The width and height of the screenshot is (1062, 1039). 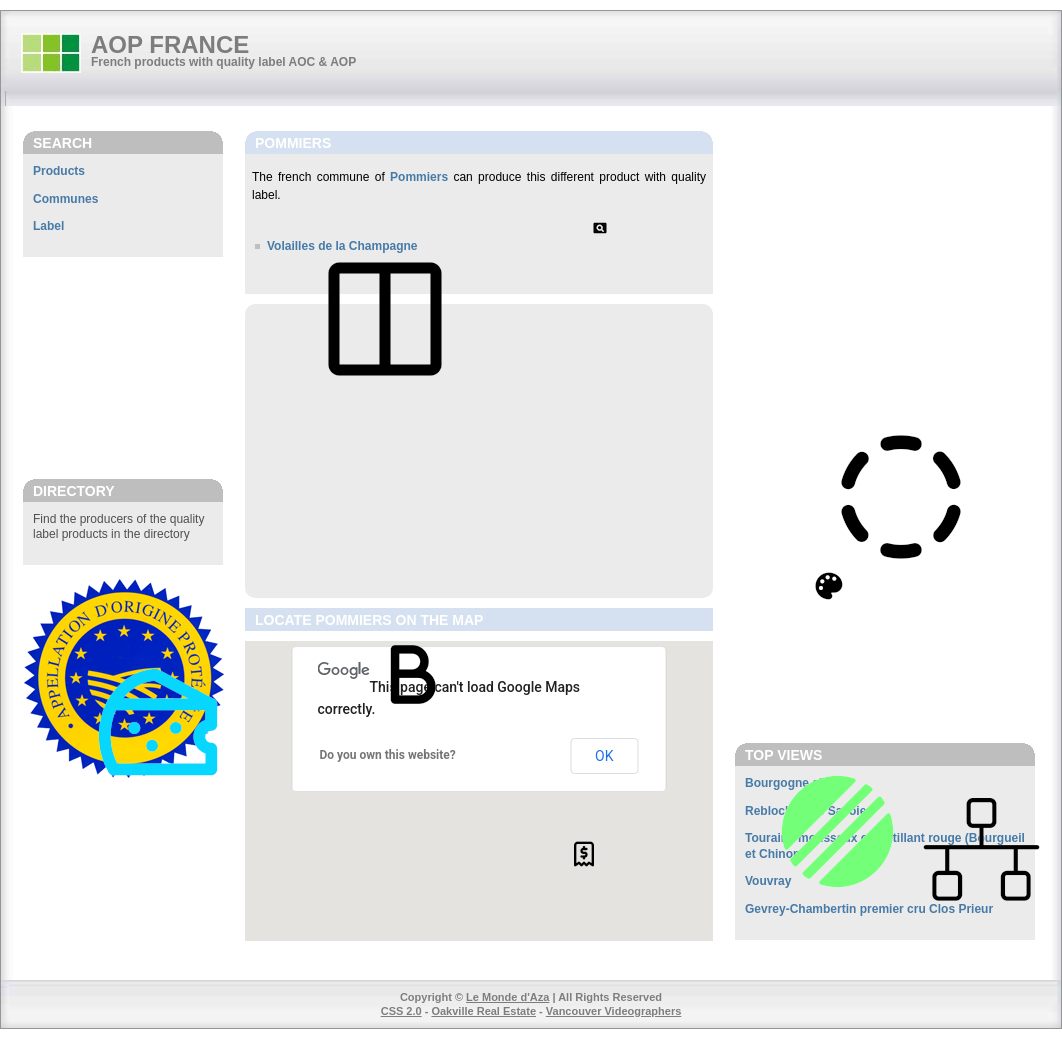 What do you see at coordinates (584, 854) in the screenshot?
I see `view purchase receipt or transaction details` at bounding box center [584, 854].